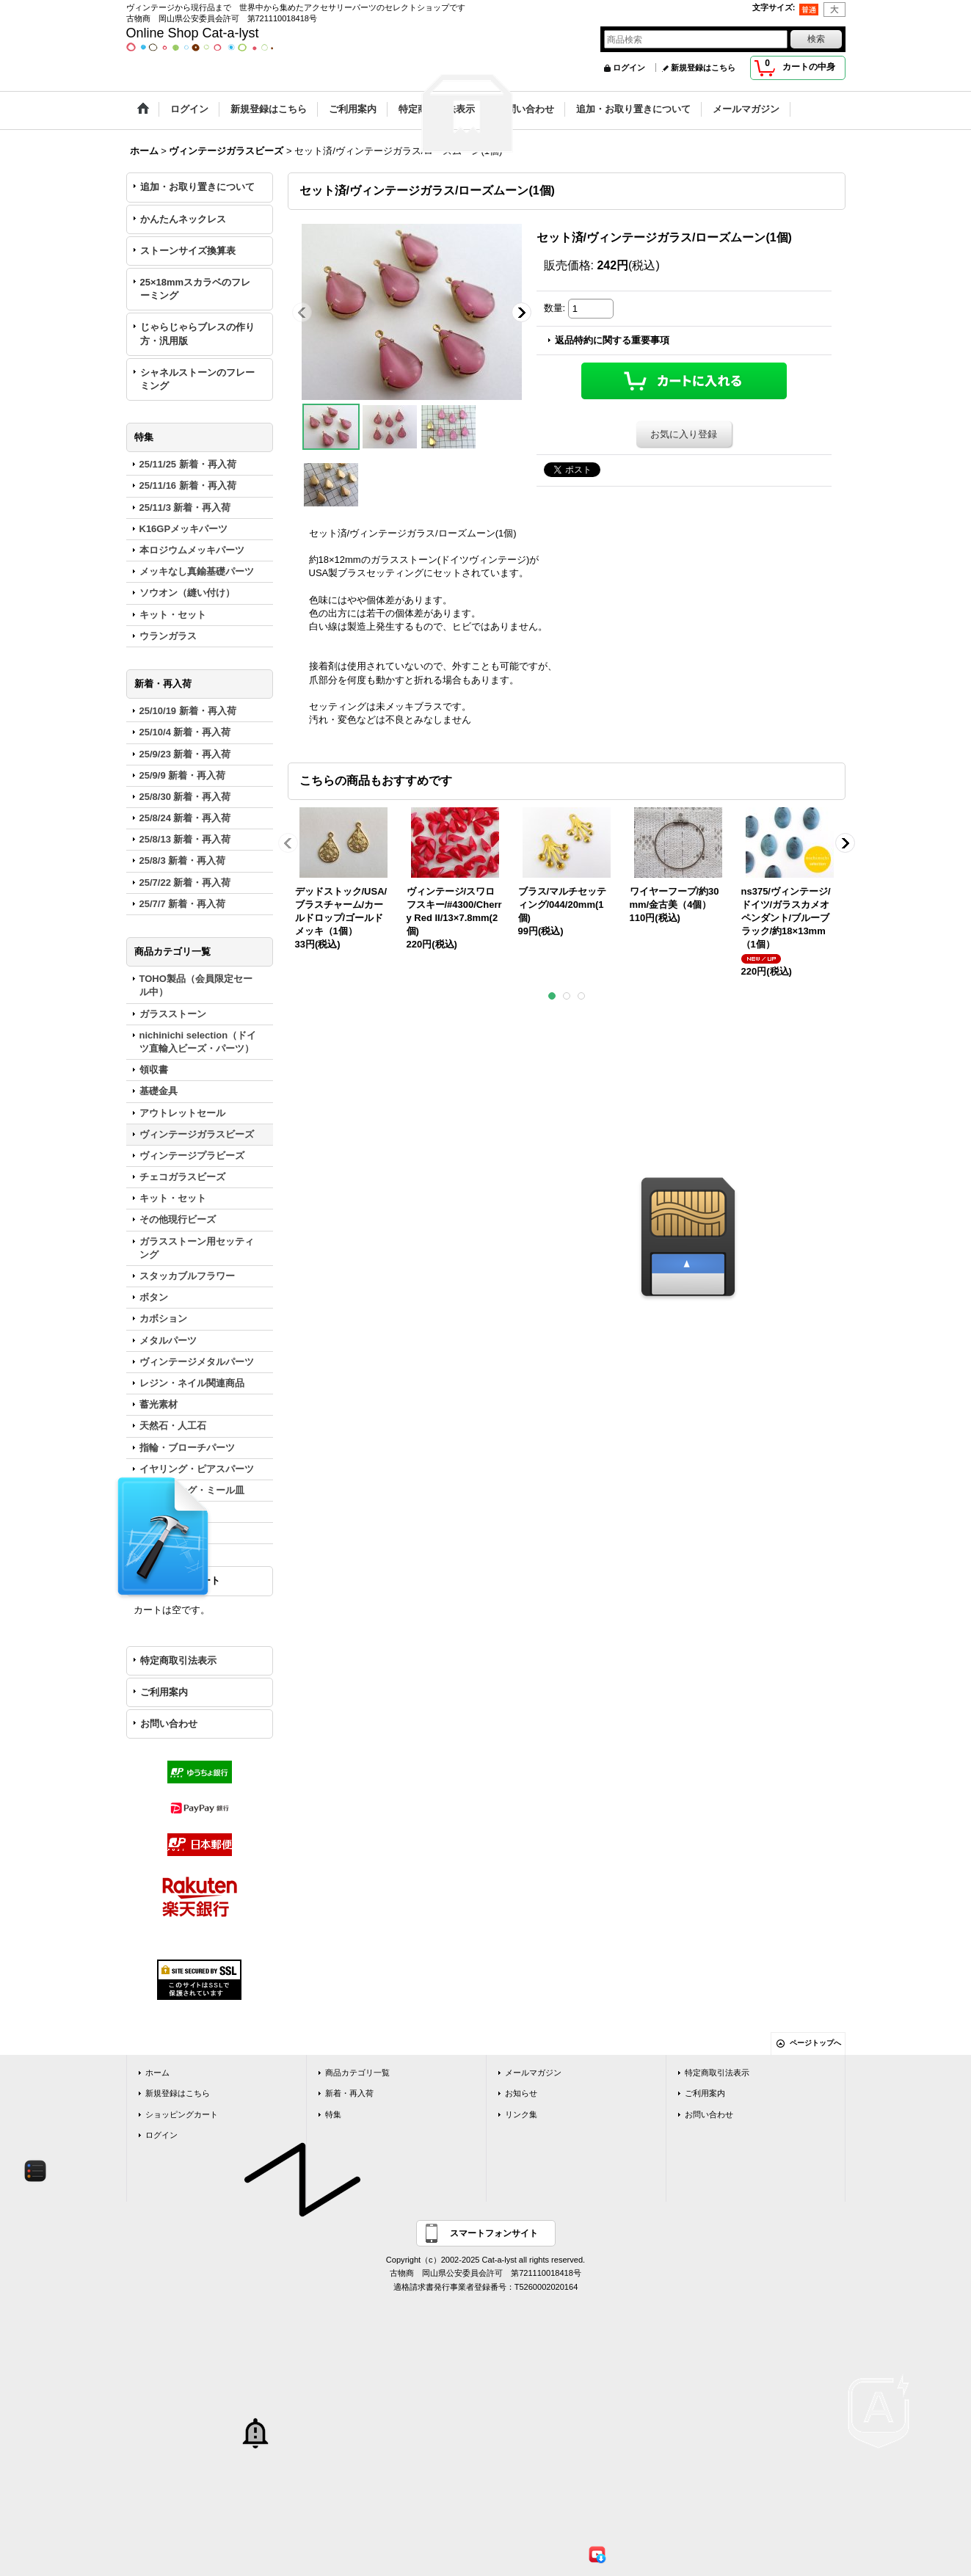 Image resolution: width=971 pixels, height=2576 pixels. What do you see at coordinates (597, 2554) in the screenshot?
I see `download videos from youtube` at bounding box center [597, 2554].